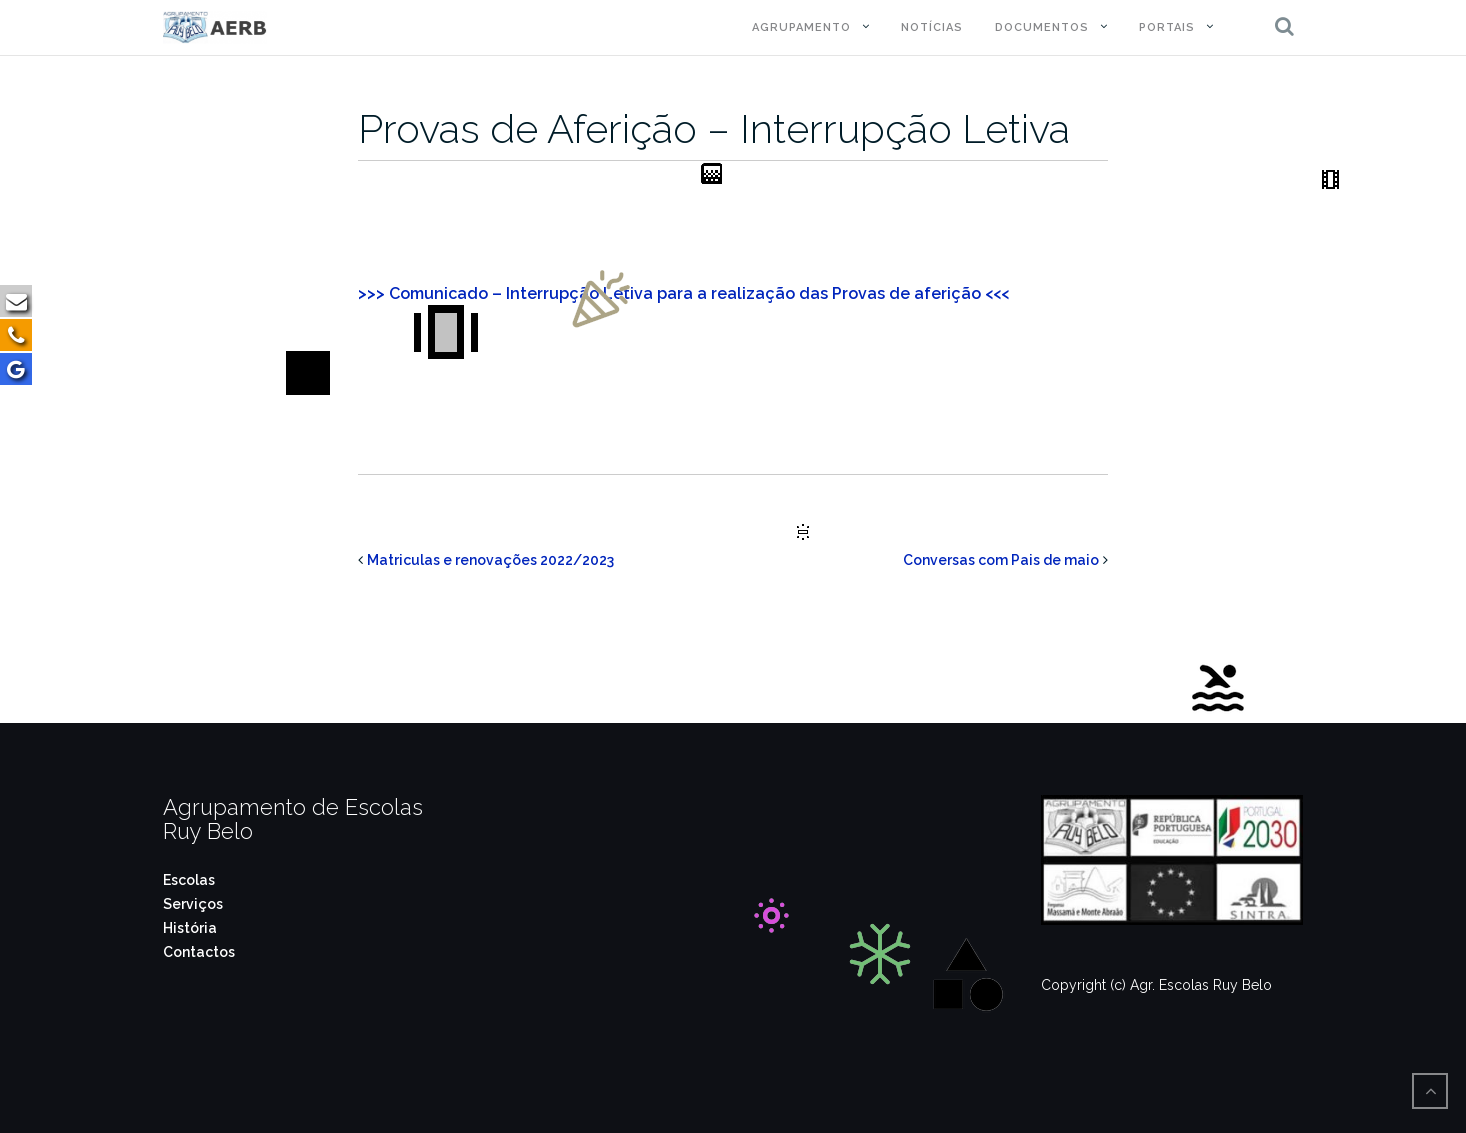 This screenshot has width=1466, height=1133. I want to click on indicates a celebration or achievement, so click(598, 302).